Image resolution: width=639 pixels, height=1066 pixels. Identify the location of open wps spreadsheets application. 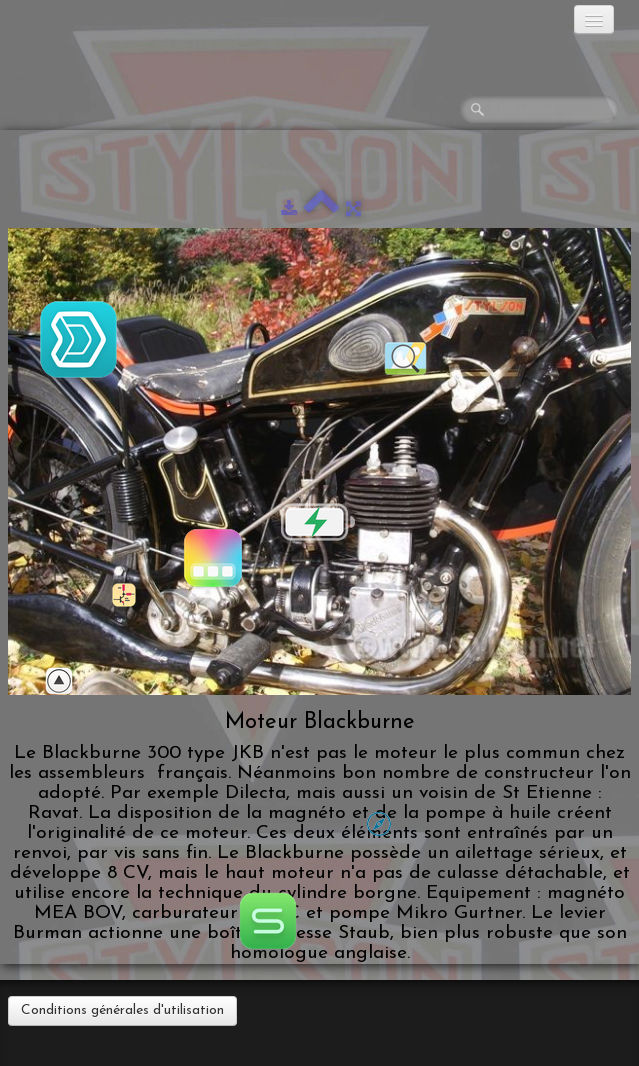
(268, 921).